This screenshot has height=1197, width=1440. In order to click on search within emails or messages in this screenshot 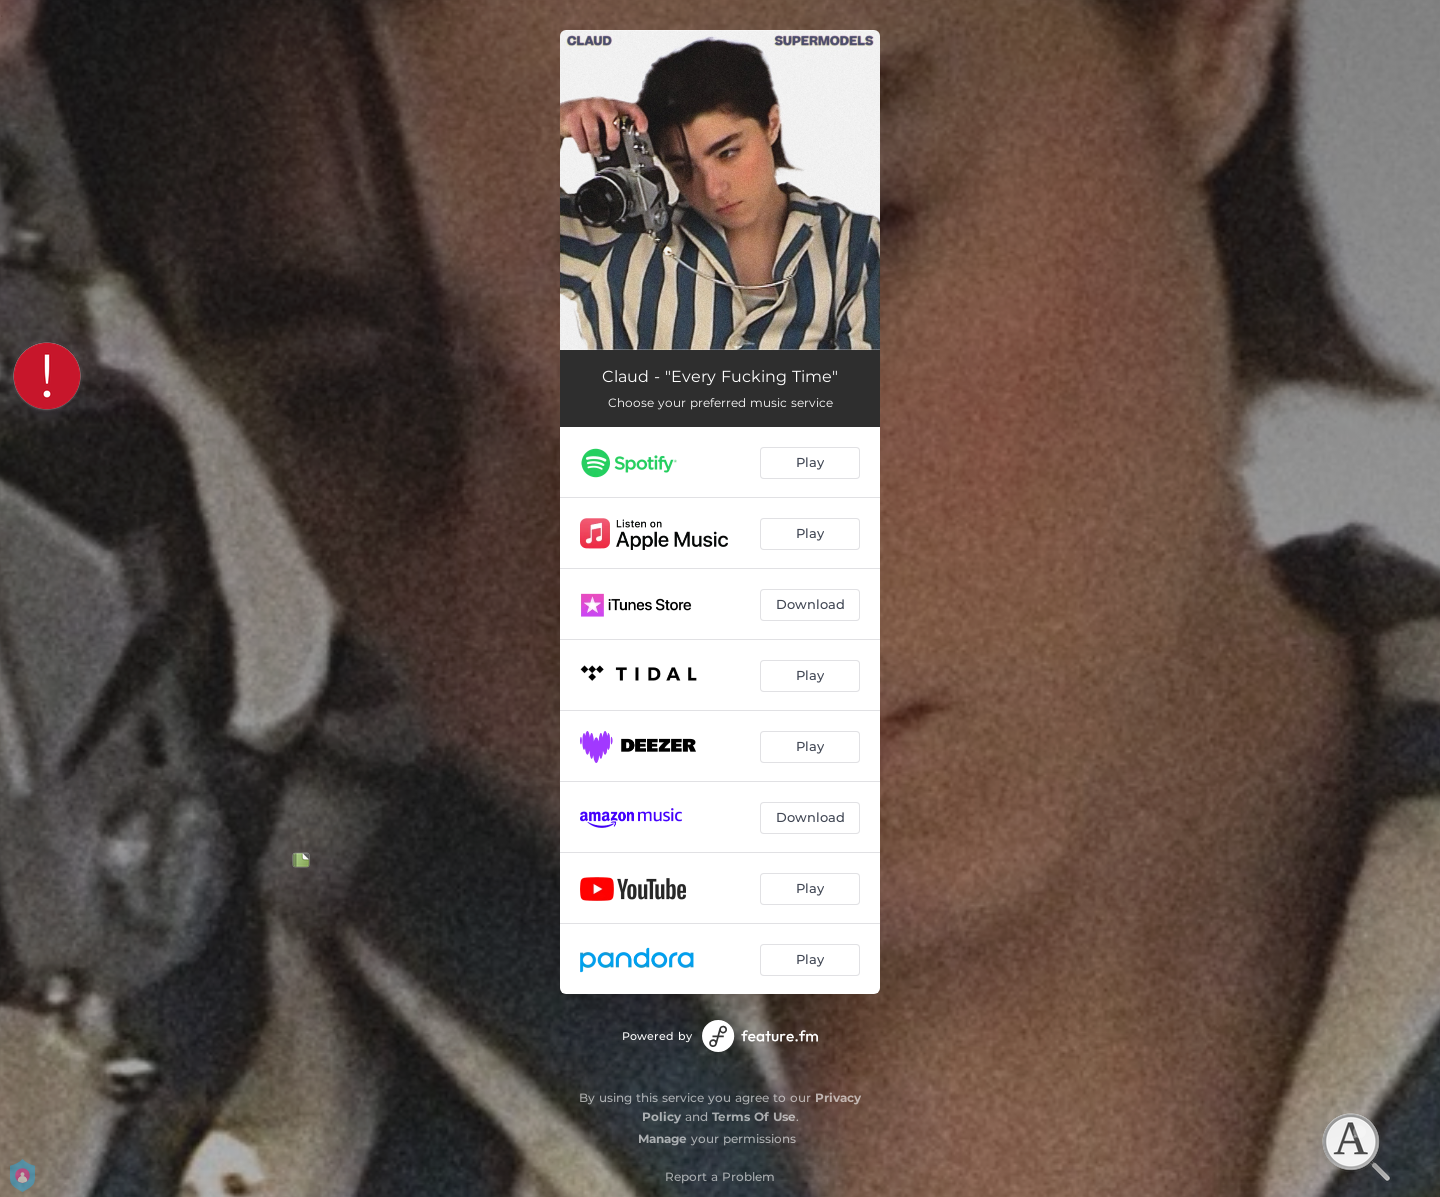, I will do `click(1355, 1146)`.